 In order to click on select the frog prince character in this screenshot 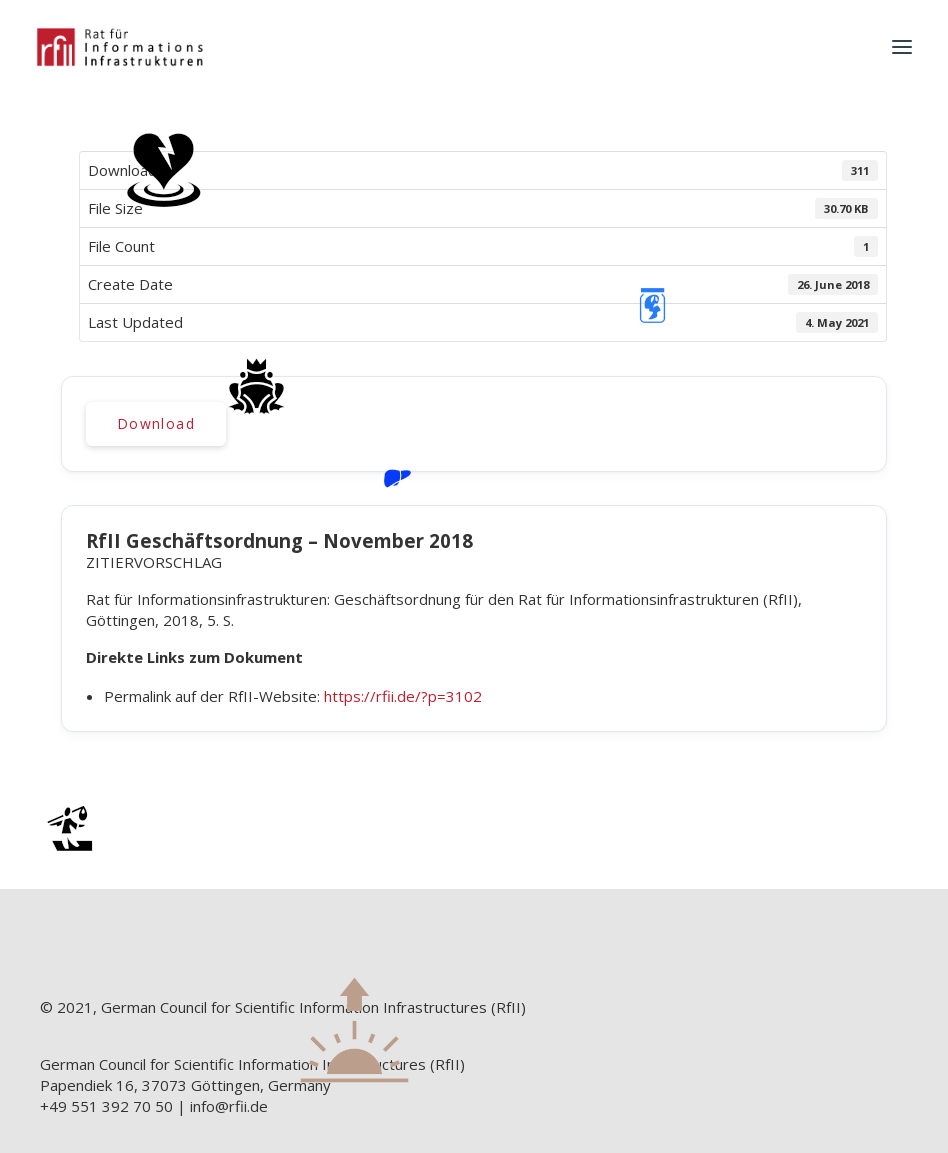, I will do `click(256, 386)`.